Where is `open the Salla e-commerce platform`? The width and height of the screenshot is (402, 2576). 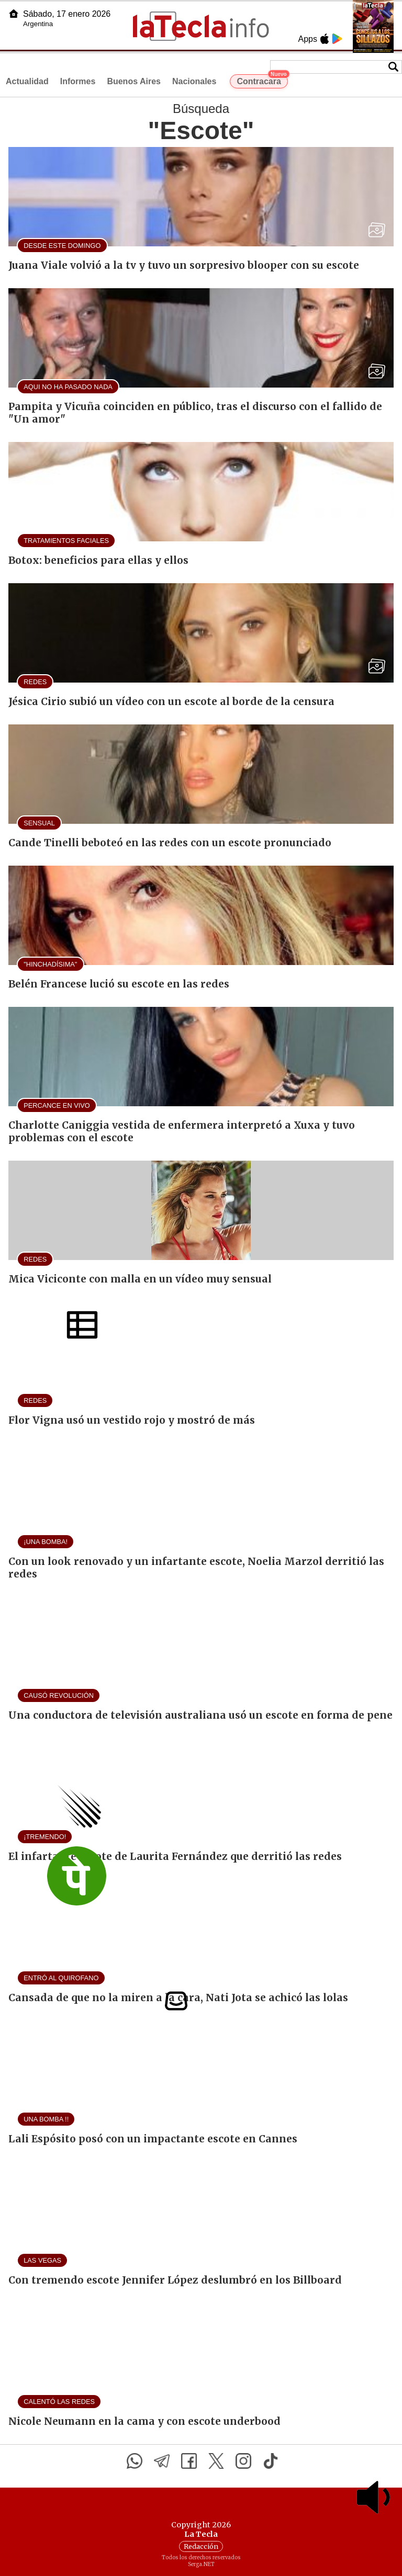
open the Salla e-commerce platform is located at coordinates (176, 2001).